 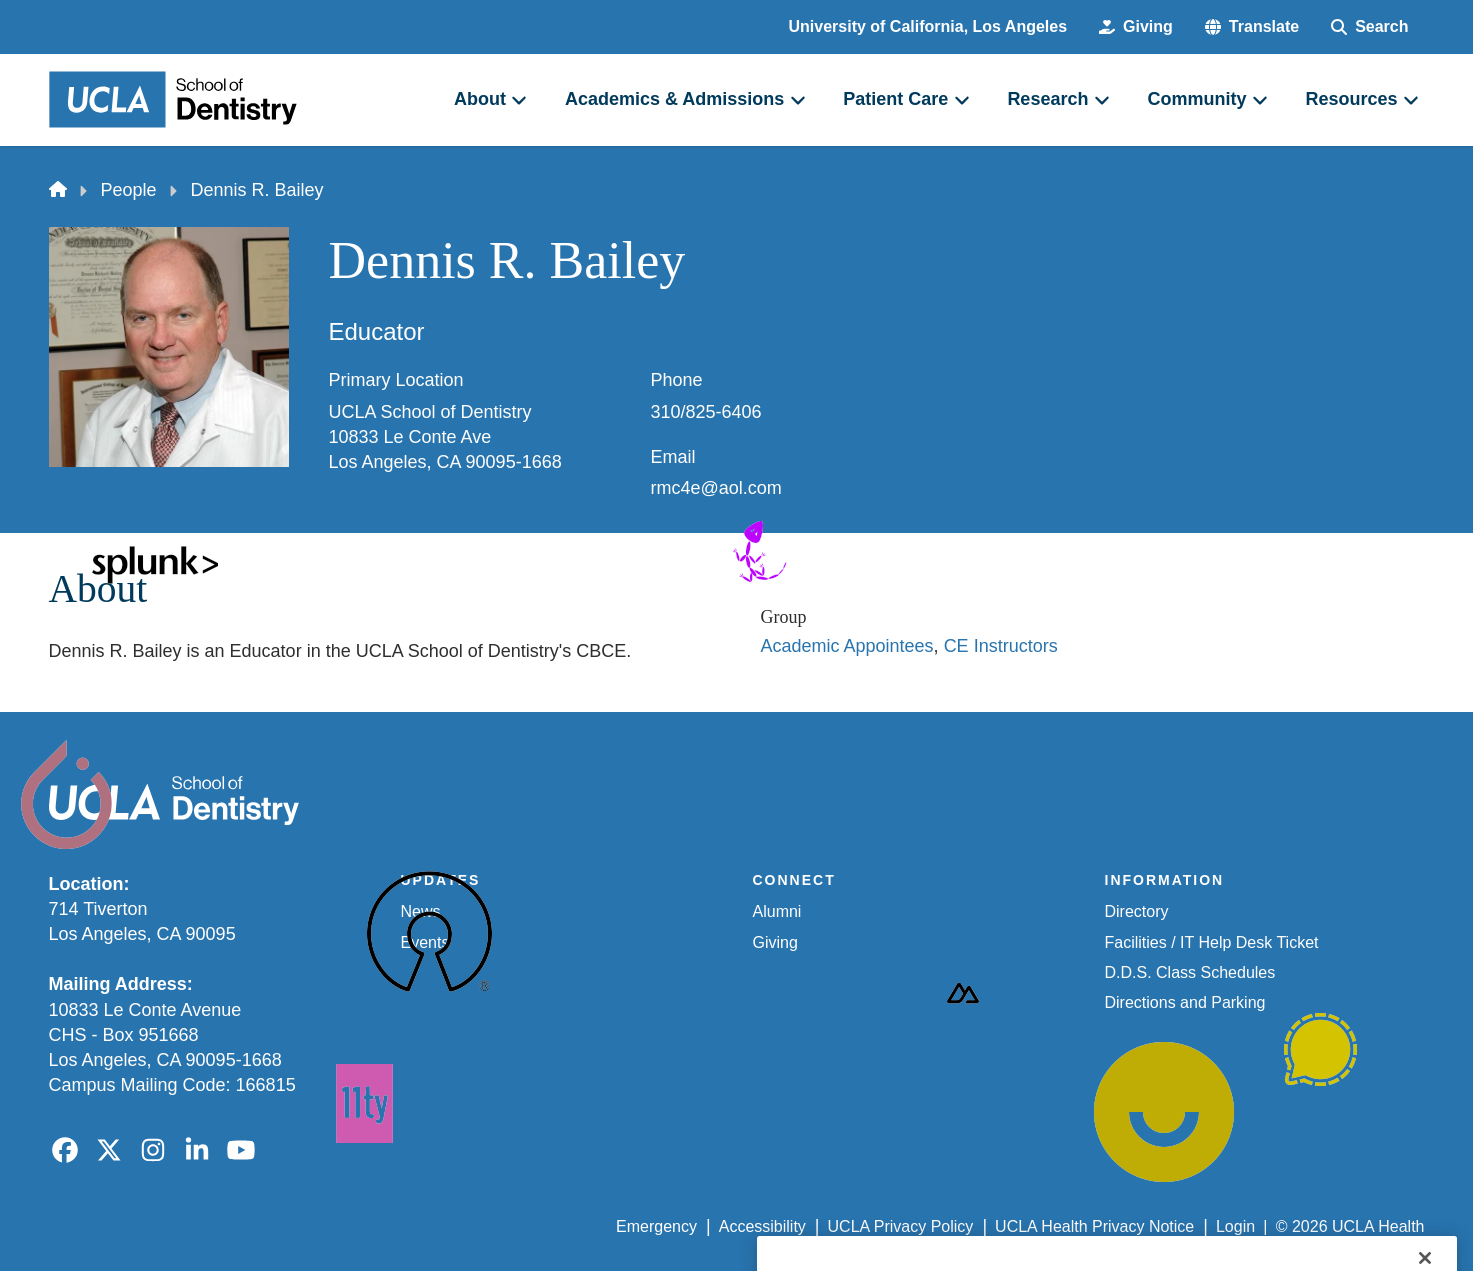 What do you see at coordinates (1164, 1112) in the screenshot?
I see `view your profile` at bounding box center [1164, 1112].